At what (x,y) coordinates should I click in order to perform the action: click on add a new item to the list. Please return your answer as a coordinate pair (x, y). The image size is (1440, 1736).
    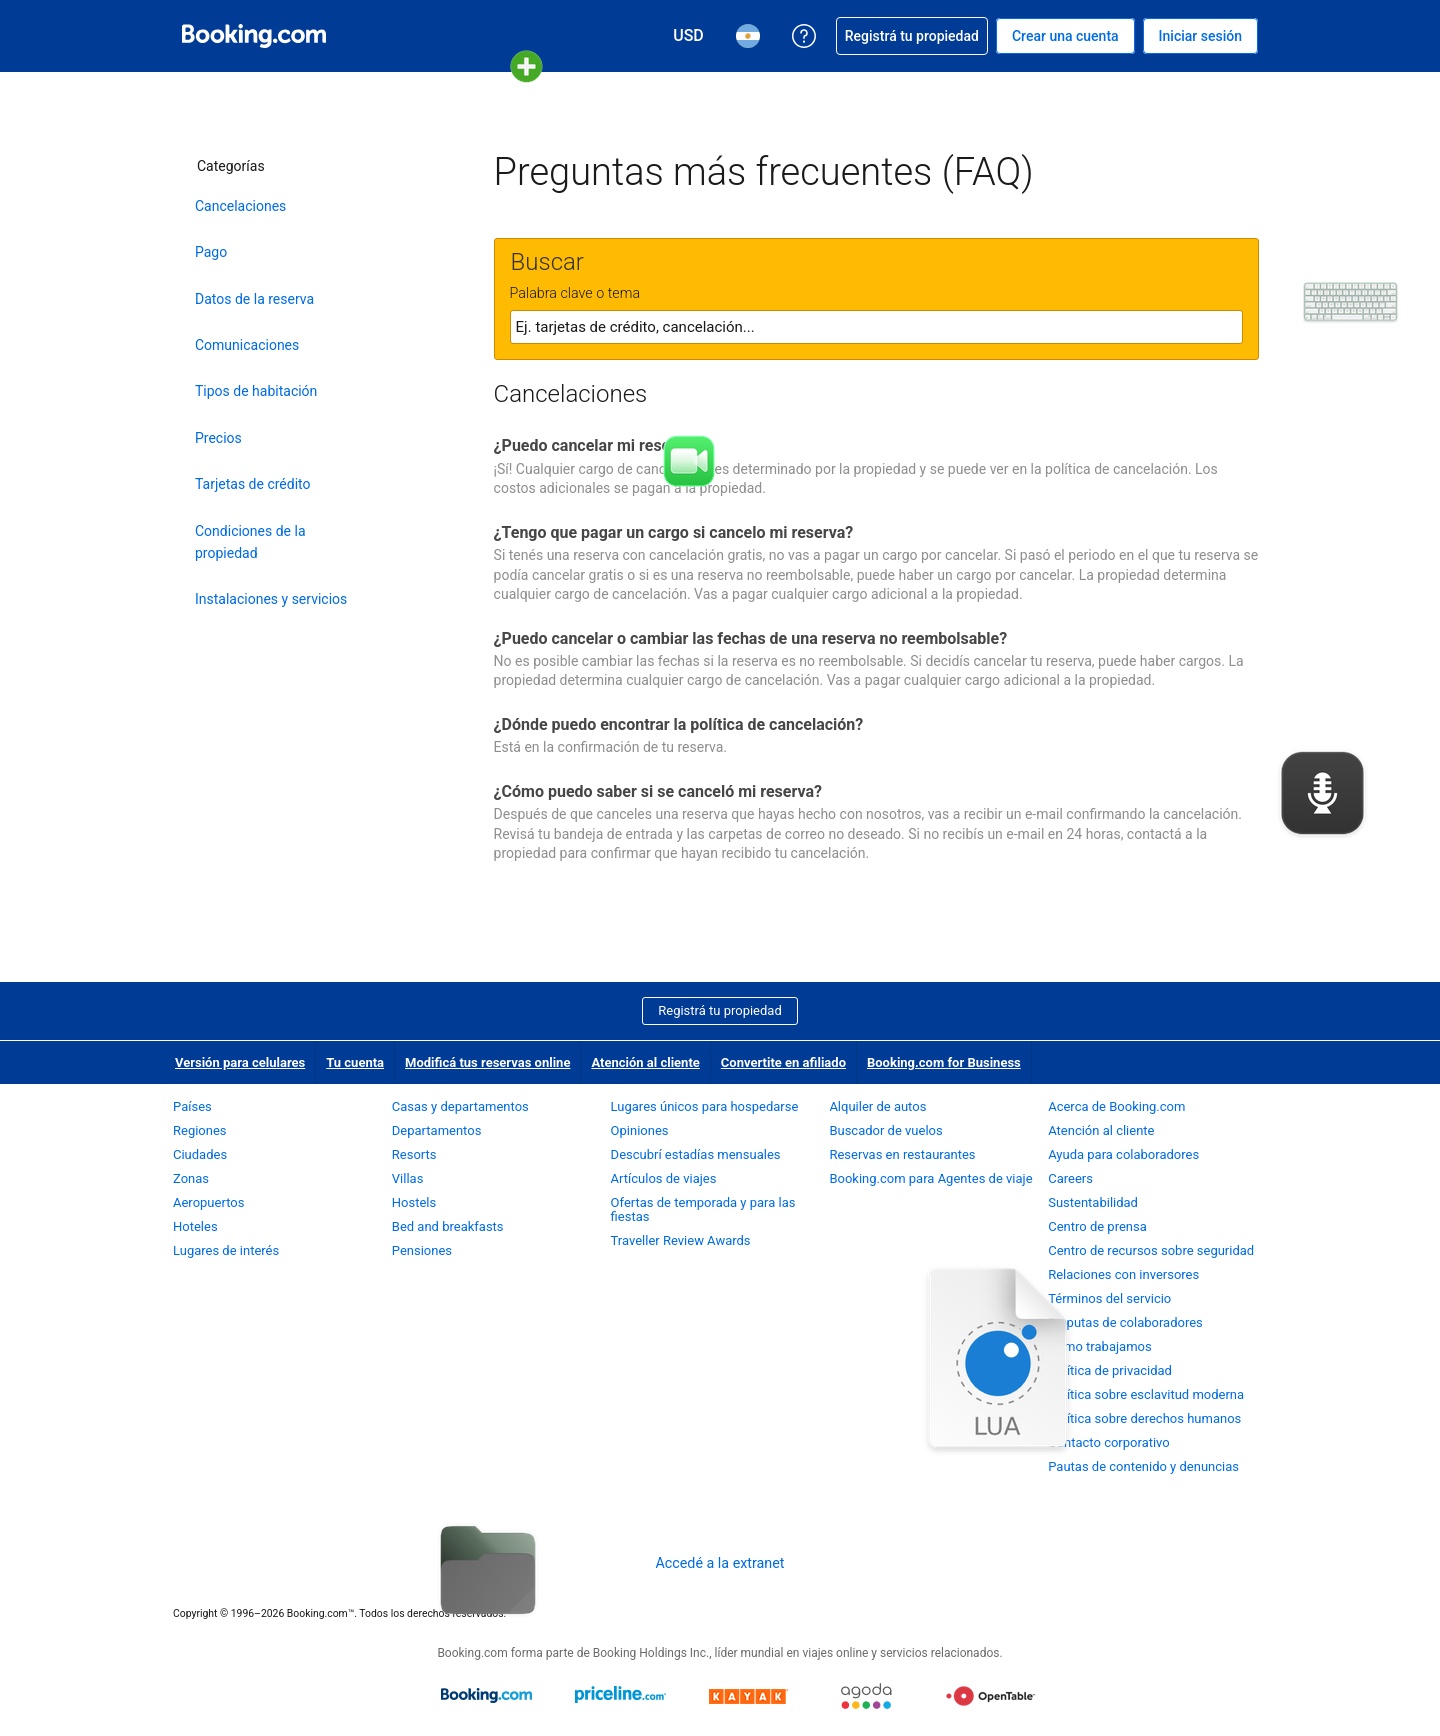
    Looking at the image, I should click on (526, 66).